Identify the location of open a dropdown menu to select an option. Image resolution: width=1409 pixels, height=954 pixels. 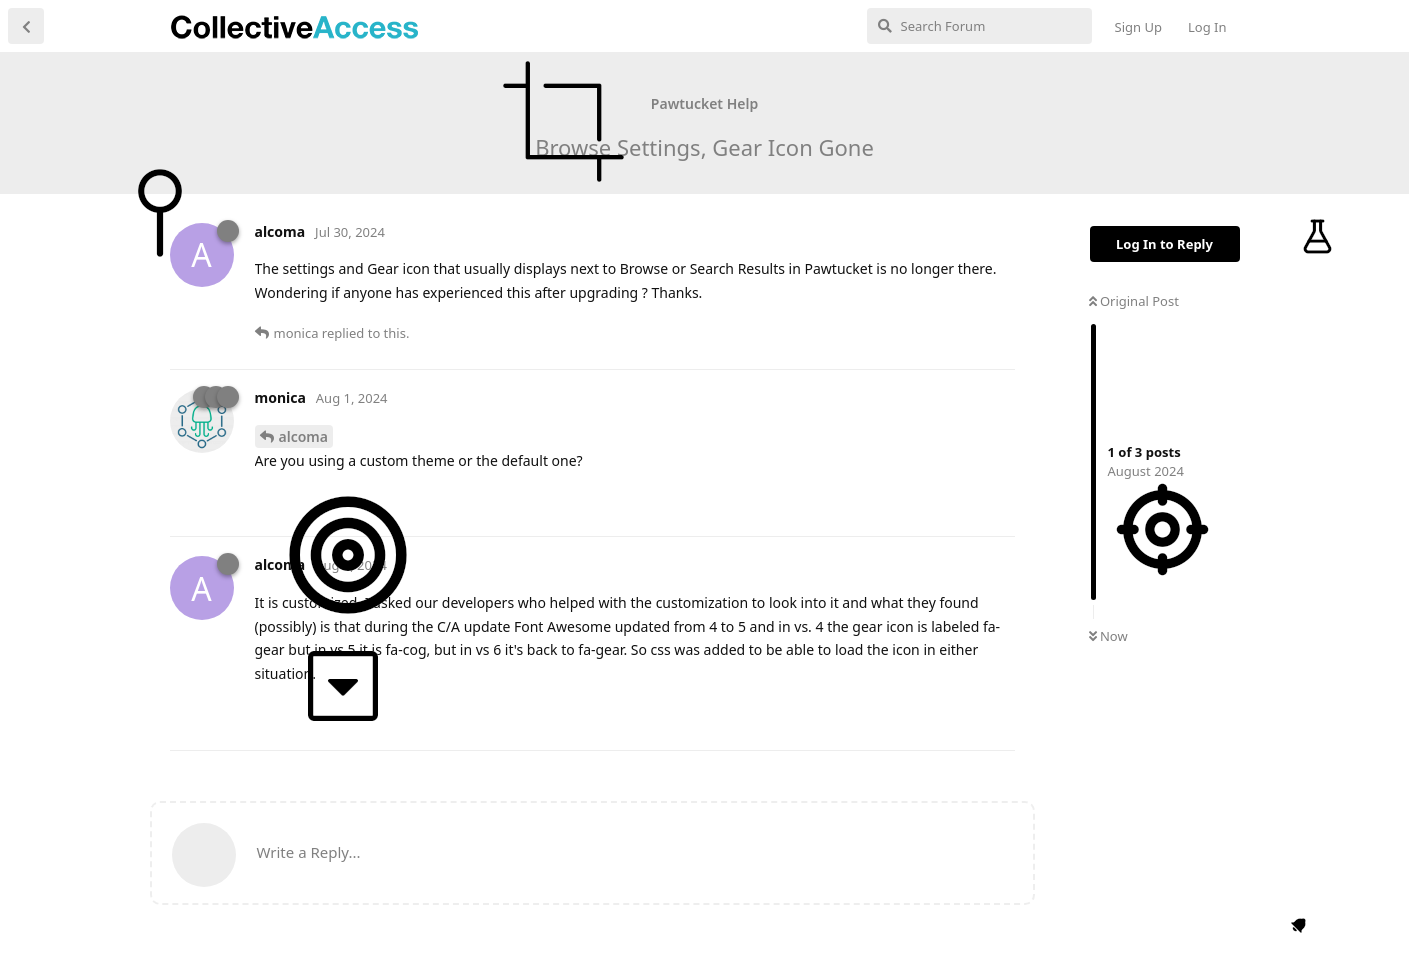
(343, 686).